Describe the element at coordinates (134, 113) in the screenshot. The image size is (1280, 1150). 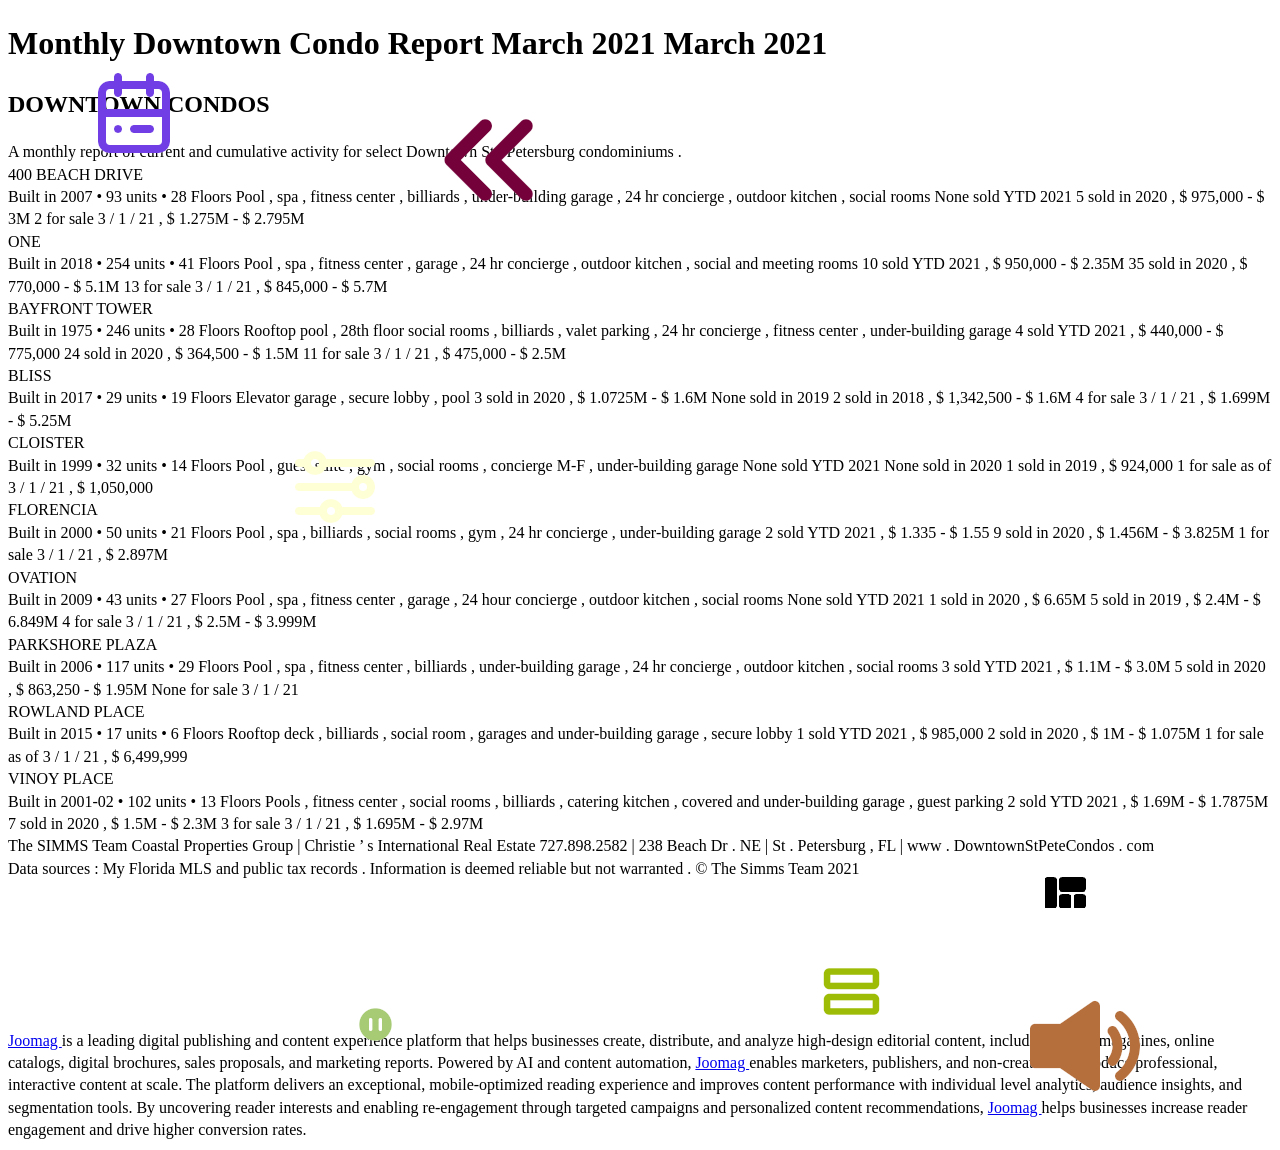
I see `open calendar or date picker` at that location.